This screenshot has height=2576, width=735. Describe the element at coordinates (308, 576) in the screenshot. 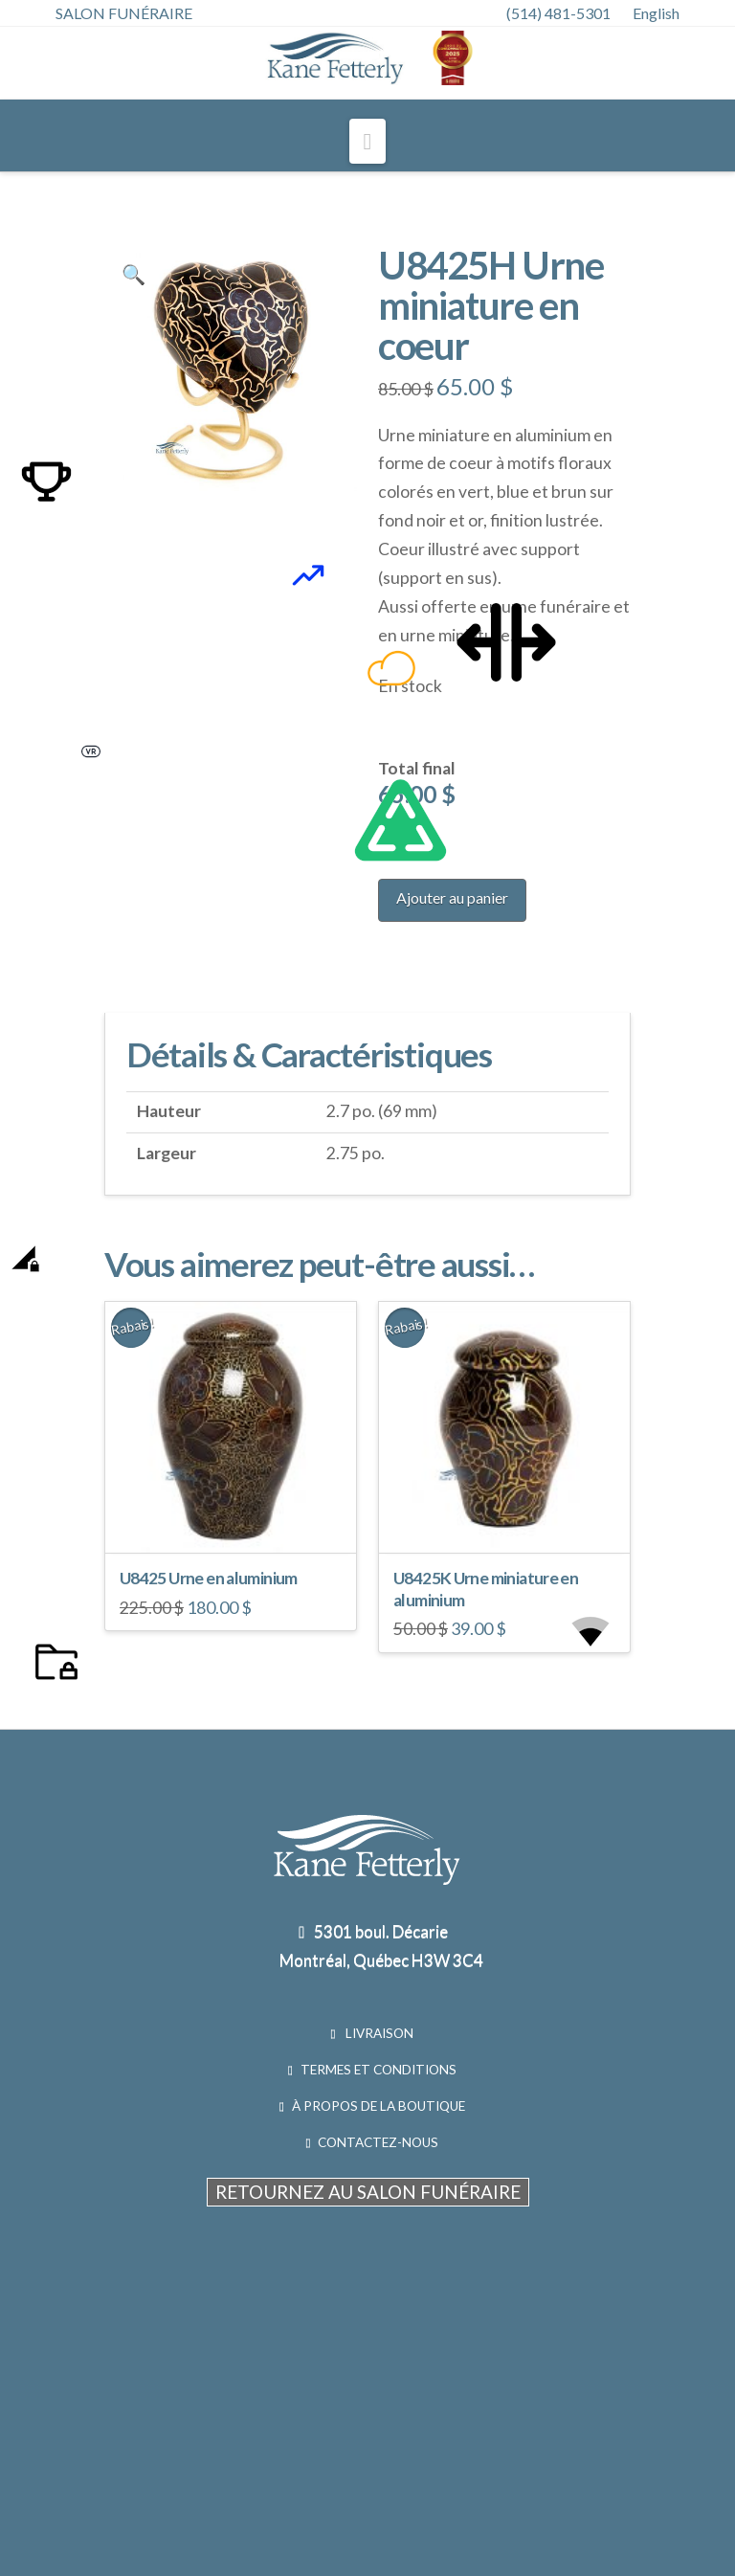

I see `view trending or popular content` at that location.